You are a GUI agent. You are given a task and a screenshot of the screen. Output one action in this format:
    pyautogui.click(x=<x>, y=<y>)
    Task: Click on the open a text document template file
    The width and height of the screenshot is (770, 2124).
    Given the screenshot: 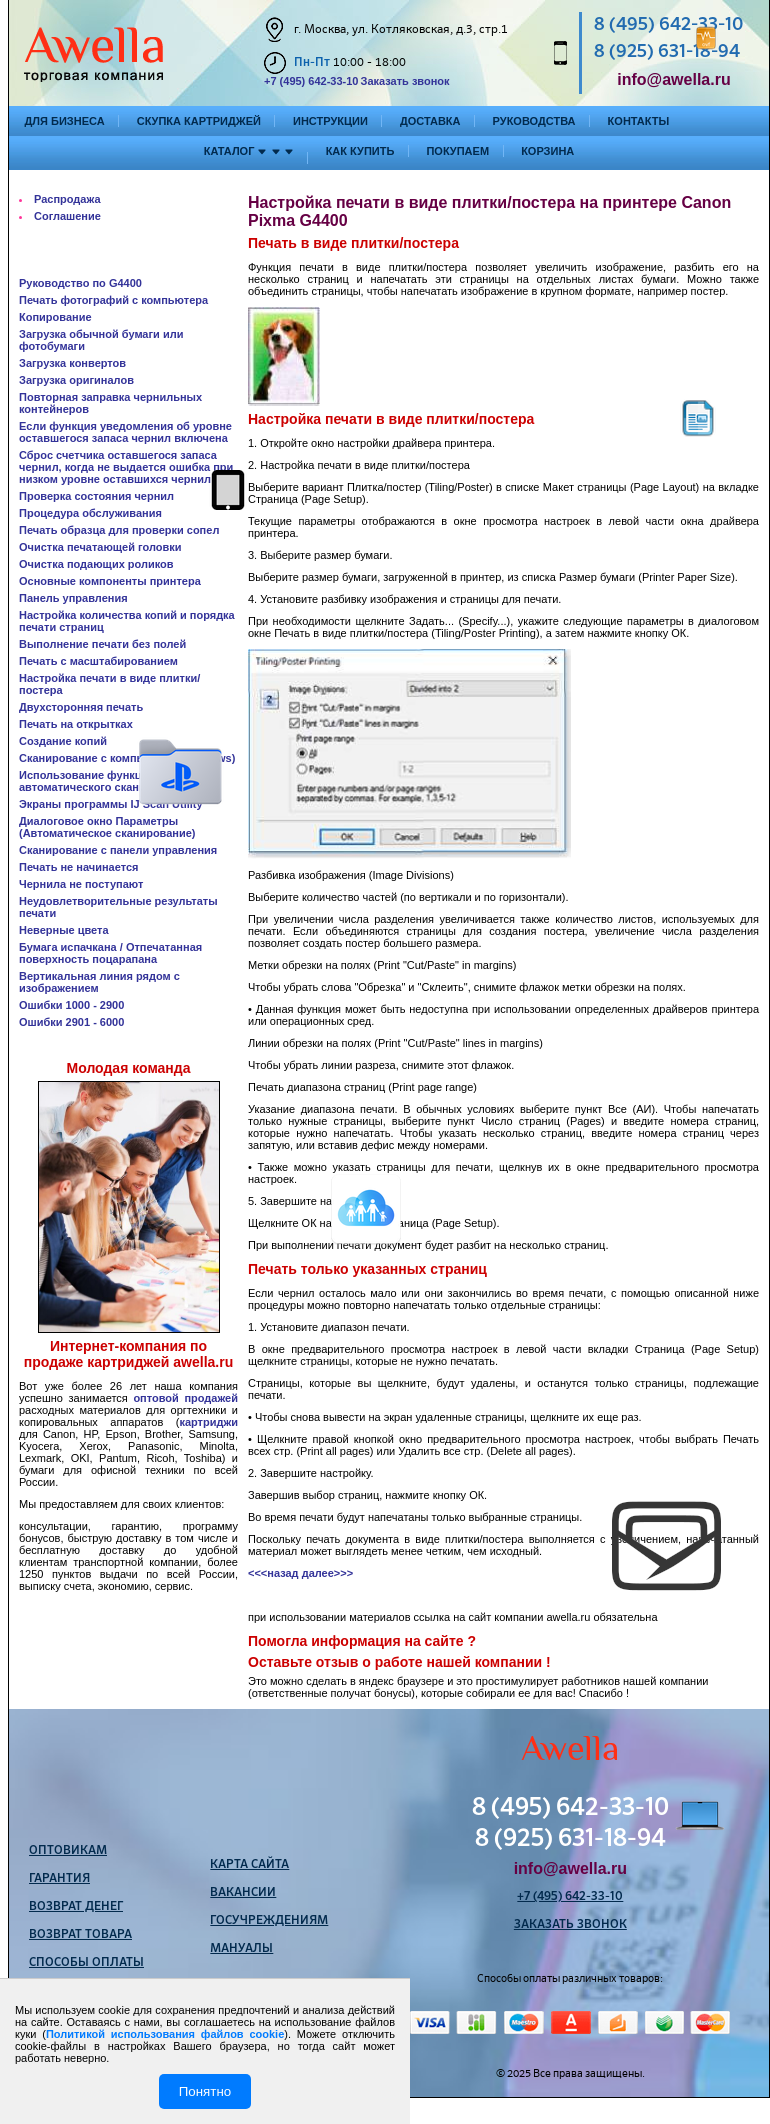 What is the action you would take?
    pyautogui.click(x=698, y=418)
    